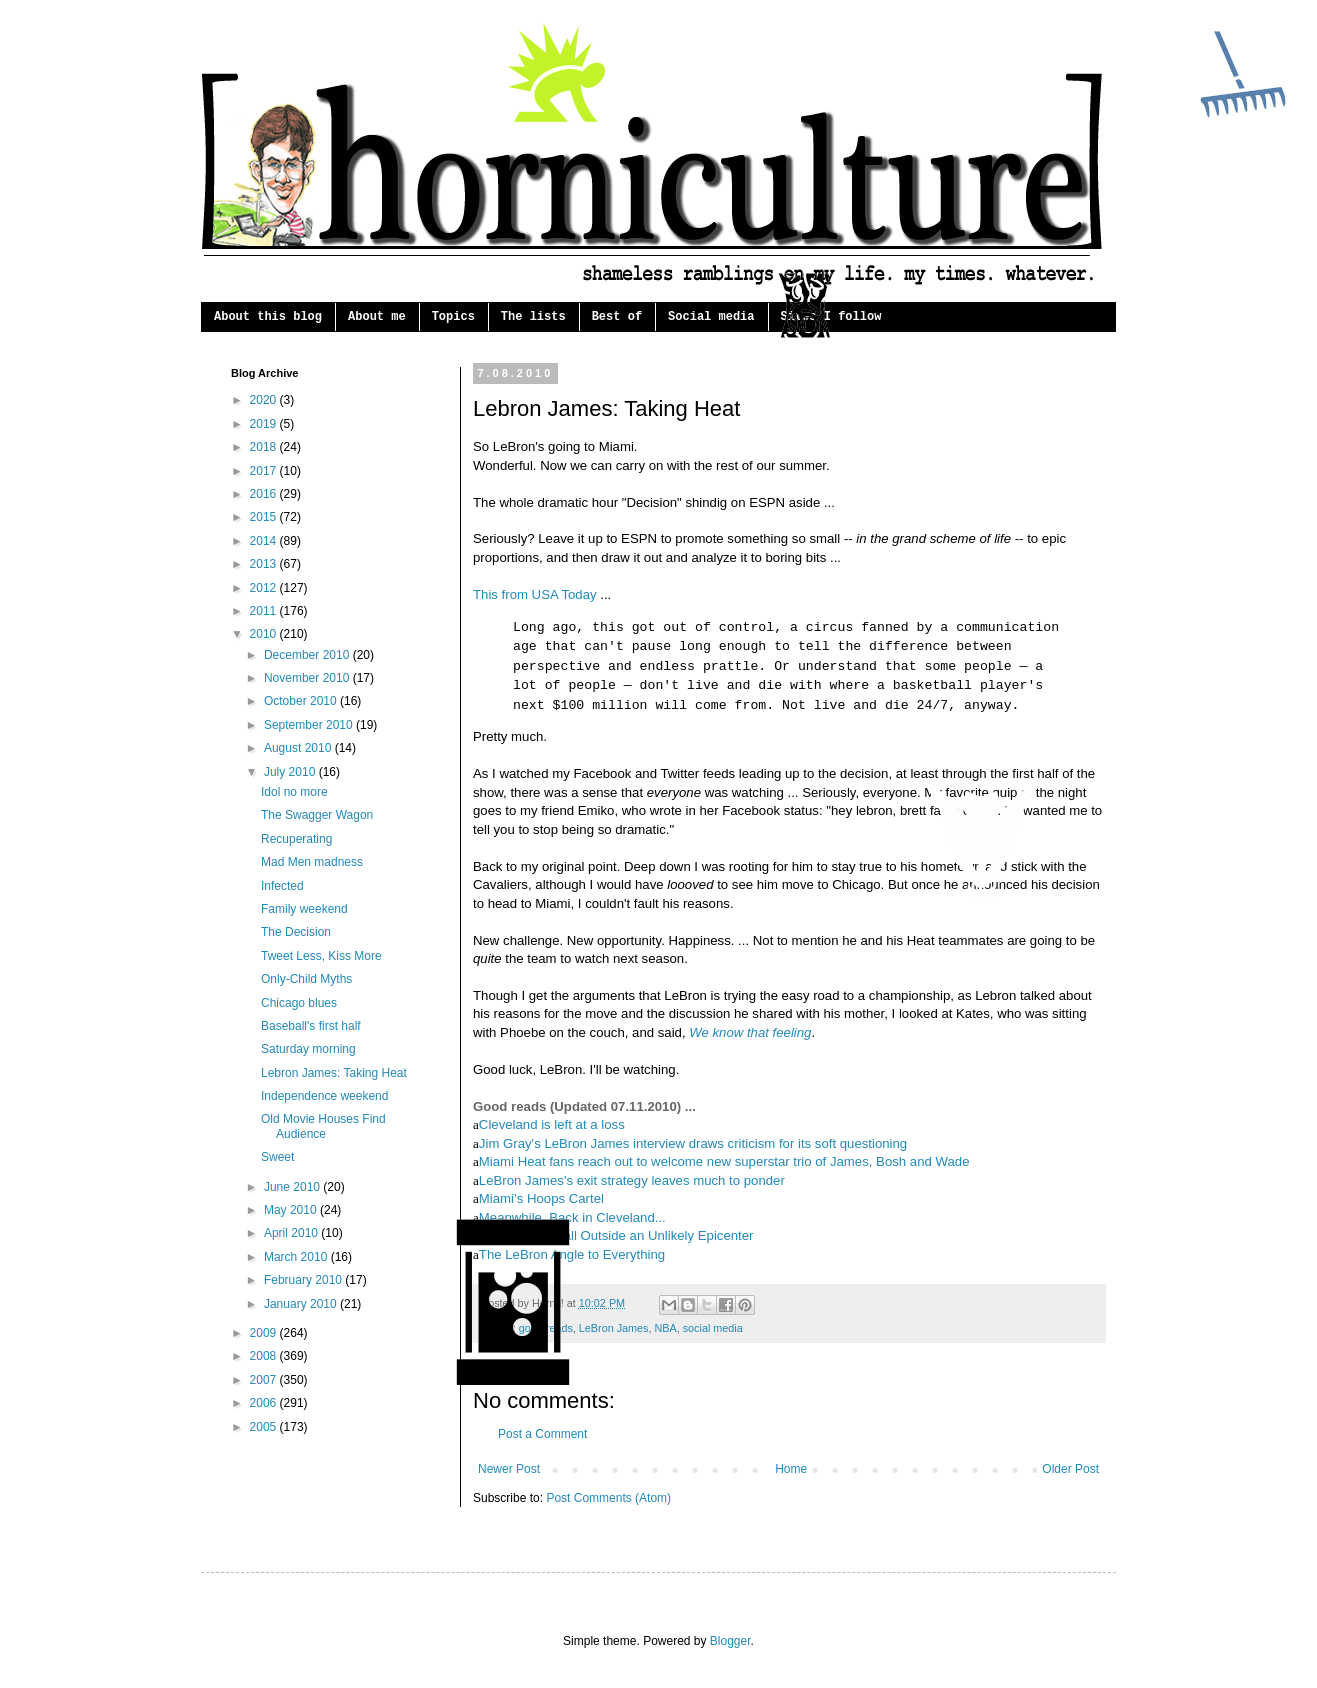 This screenshot has height=1688, width=1317. What do you see at coordinates (981, 839) in the screenshot?
I see `select reptile or dragon character class` at bounding box center [981, 839].